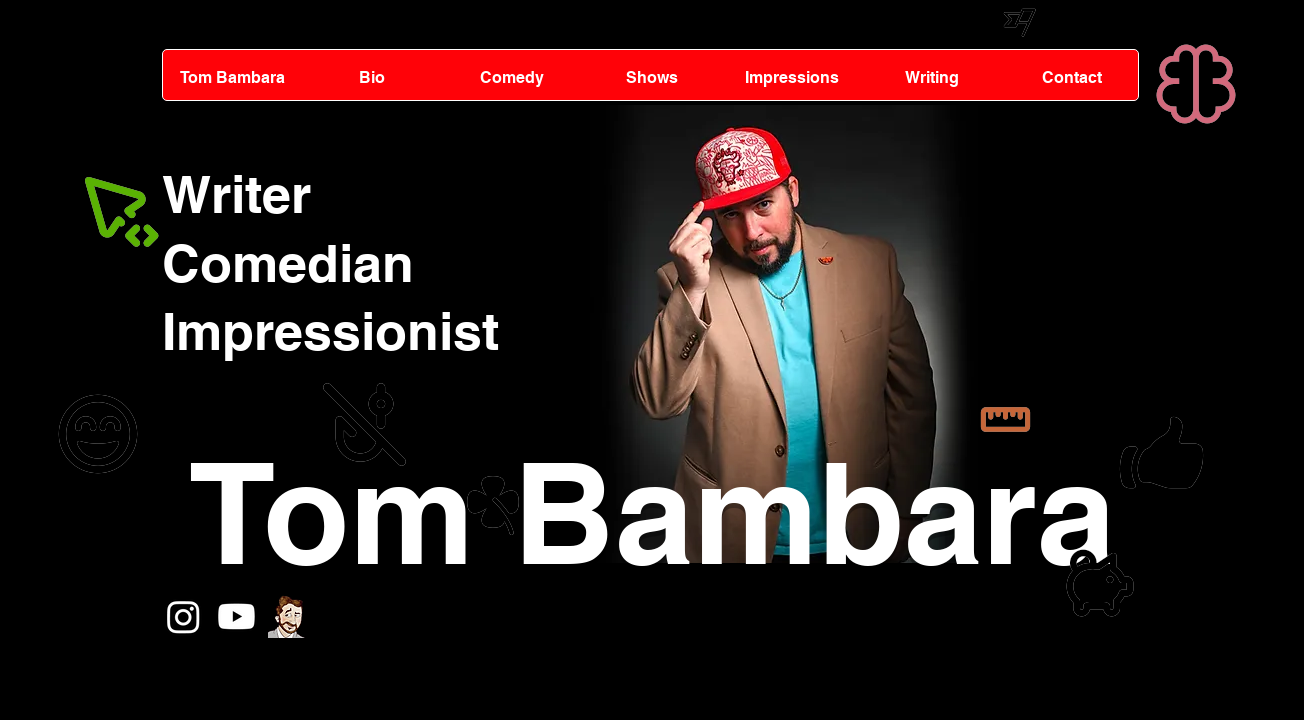 This screenshot has width=1304, height=720. Describe the element at coordinates (1196, 84) in the screenshot. I see `indicates AI or system is processing a request` at that location.